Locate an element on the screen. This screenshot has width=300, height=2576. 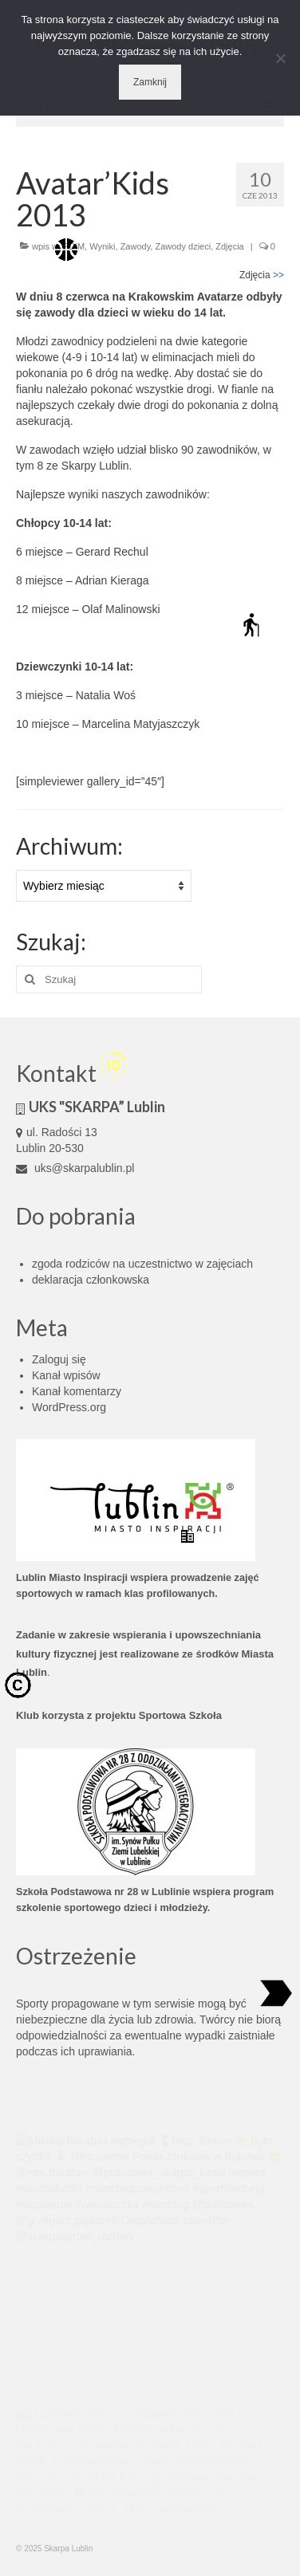
view copyright information is located at coordinates (18, 1685).